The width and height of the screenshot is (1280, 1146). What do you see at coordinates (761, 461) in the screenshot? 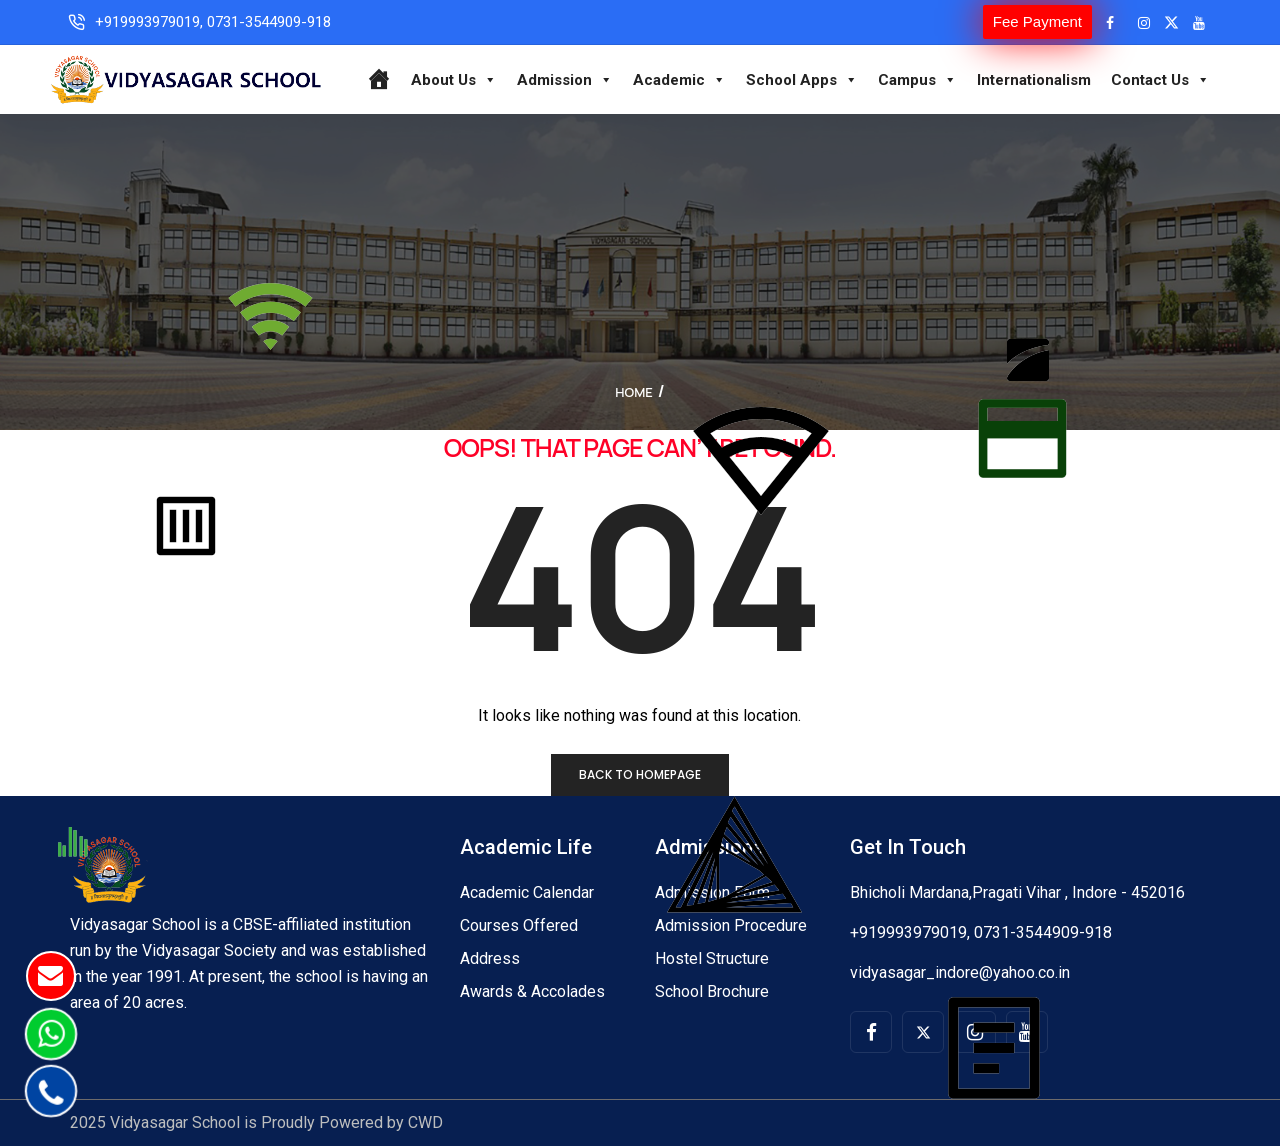
I see `indicates moderate wifi signal strength` at bounding box center [761, 461].